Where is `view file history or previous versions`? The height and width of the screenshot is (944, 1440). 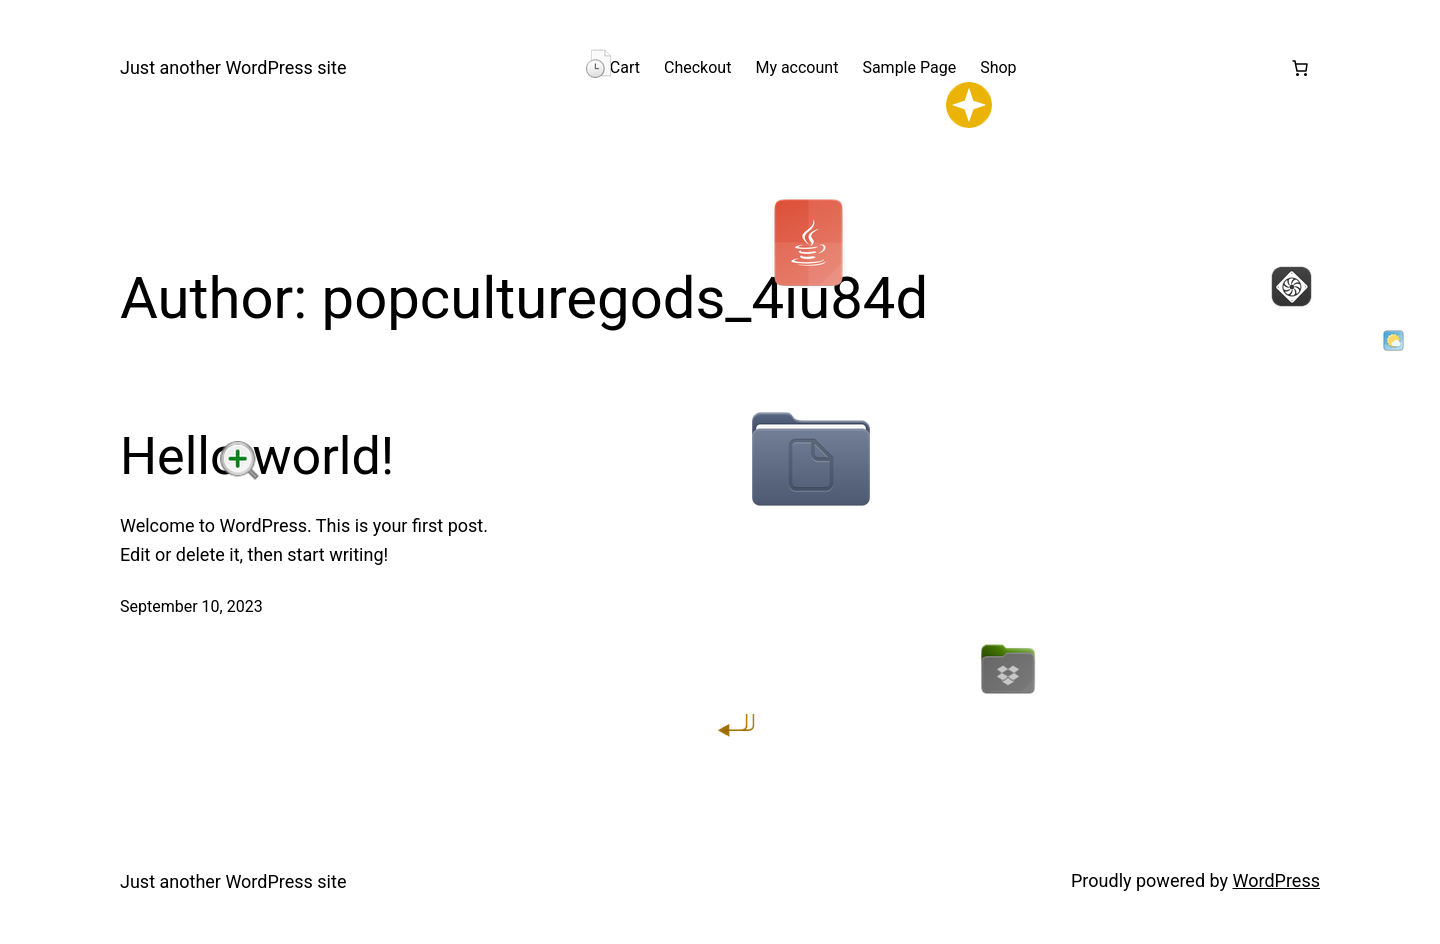 view file history or previous versions is located at coordinates (601, 63).